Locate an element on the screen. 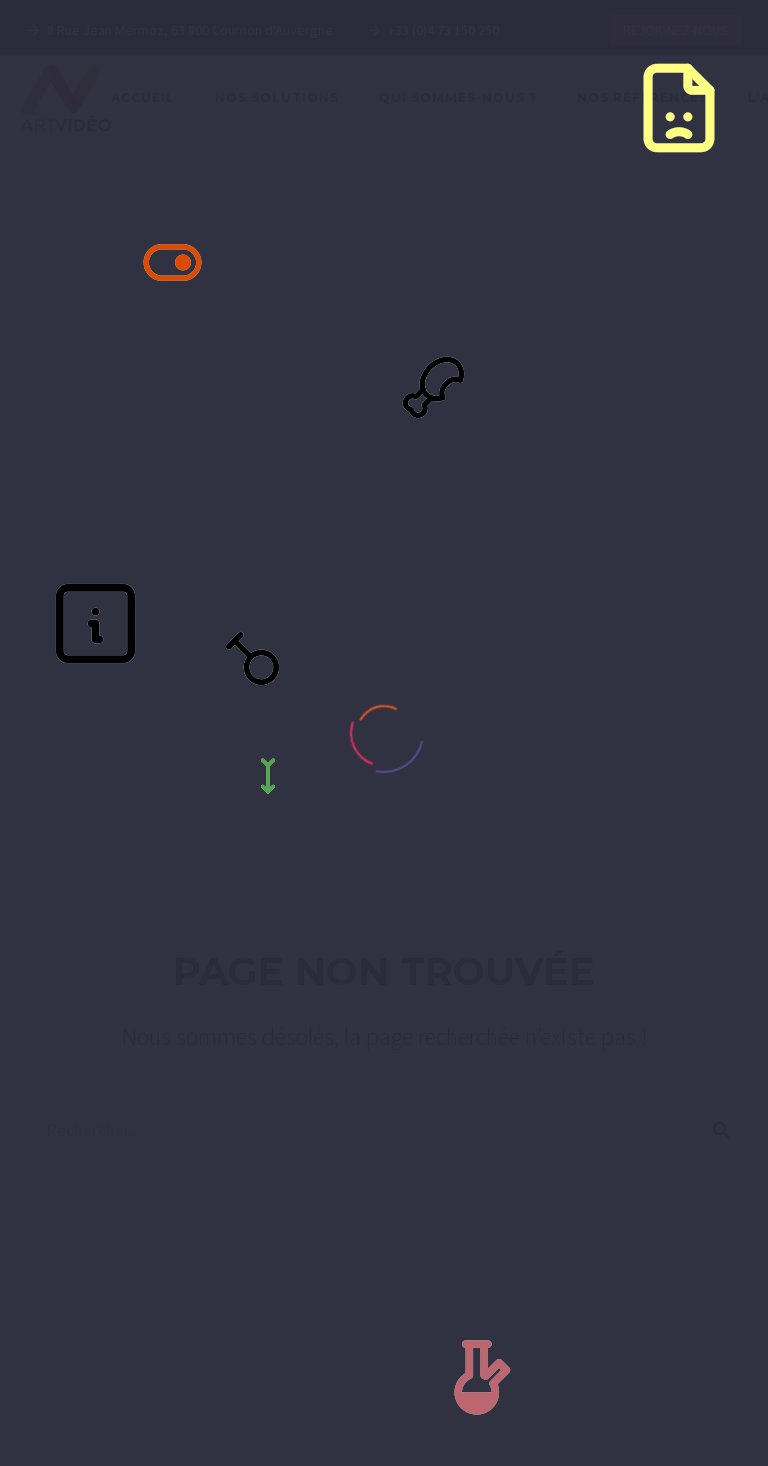  indicates travesti gender identity is located at coordinates (252, 658).